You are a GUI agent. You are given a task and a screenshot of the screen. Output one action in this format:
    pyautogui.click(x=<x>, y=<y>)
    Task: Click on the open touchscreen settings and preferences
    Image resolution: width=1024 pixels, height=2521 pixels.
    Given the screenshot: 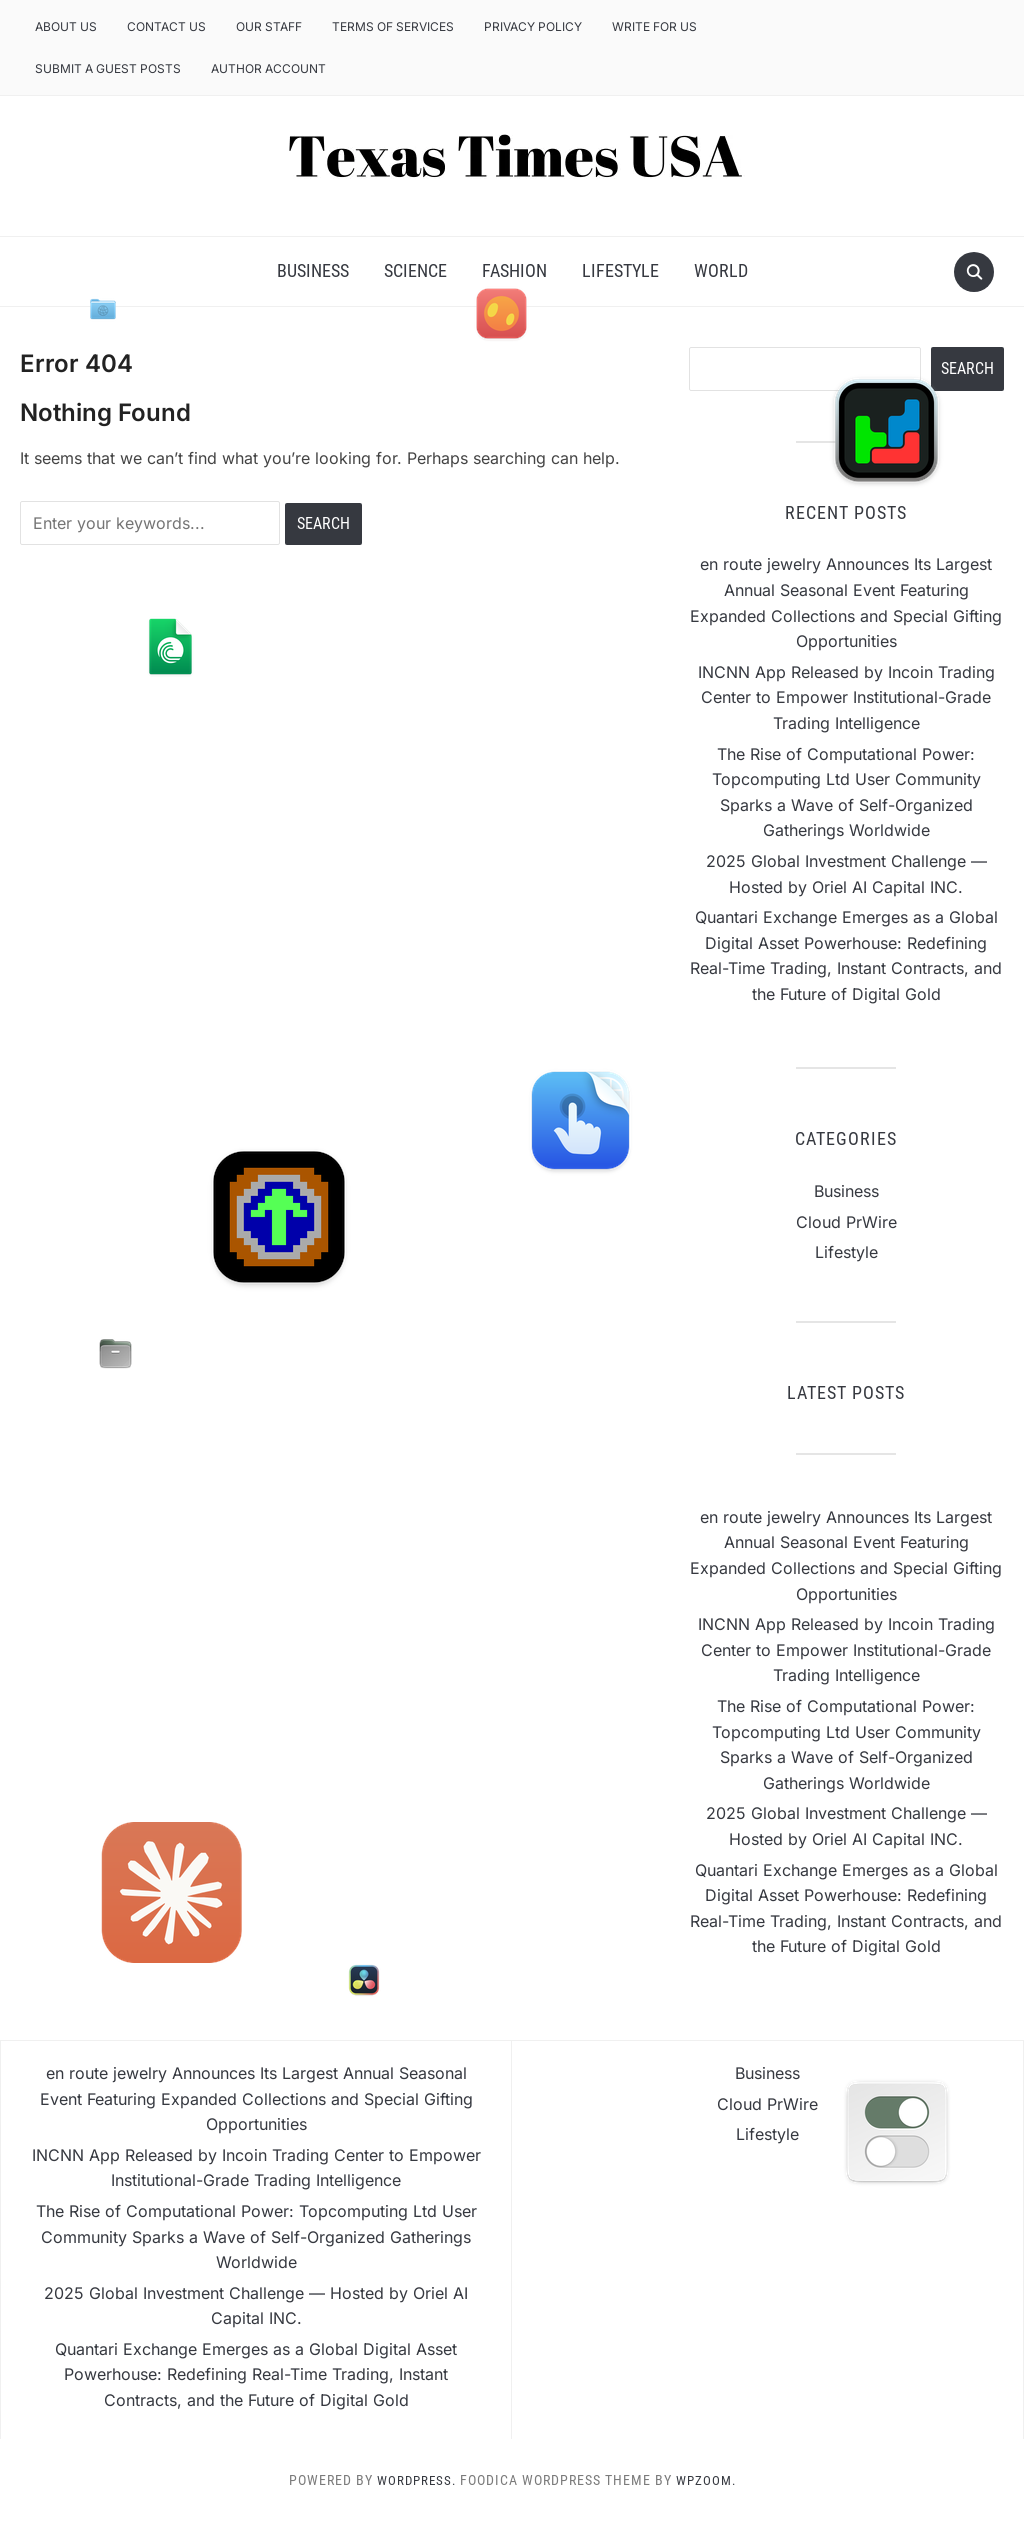 What is the action you would take?
    pyautogui.click(x=580, y=1120)
    